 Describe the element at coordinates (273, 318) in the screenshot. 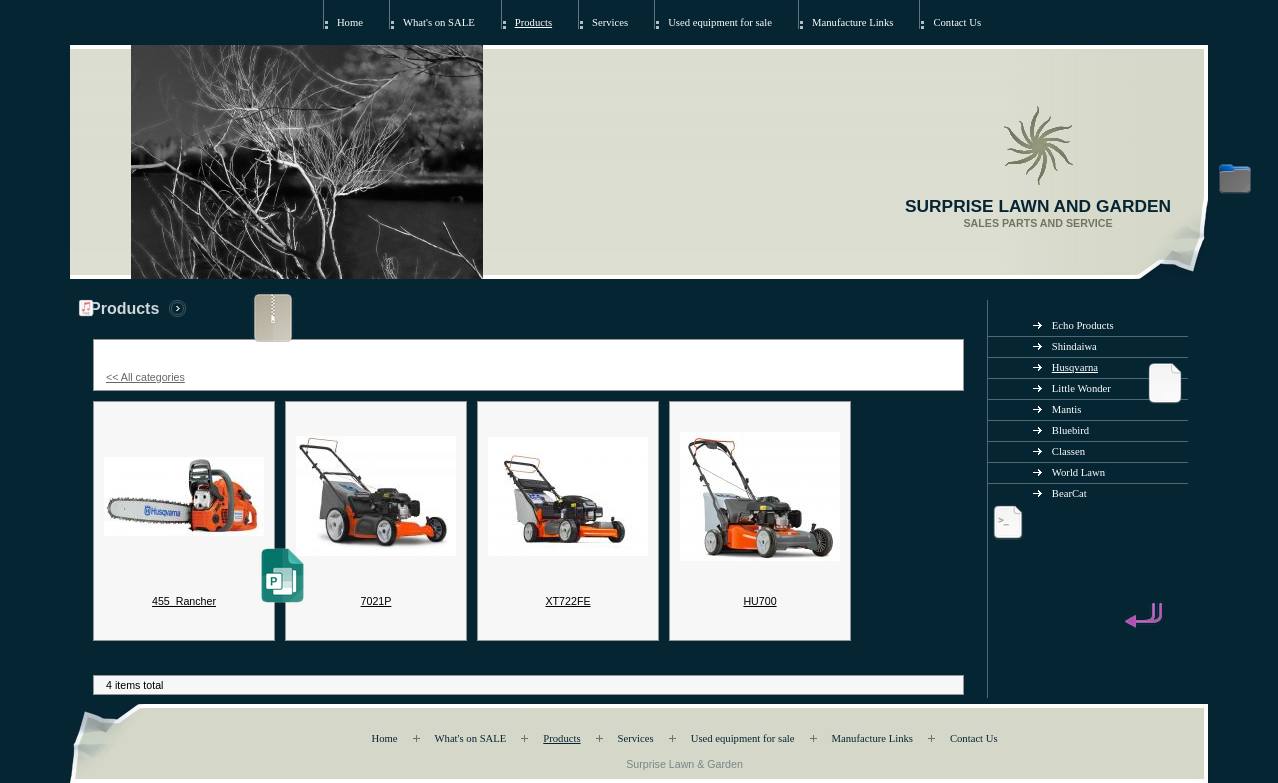

I see `open the archive manager application` at that location.